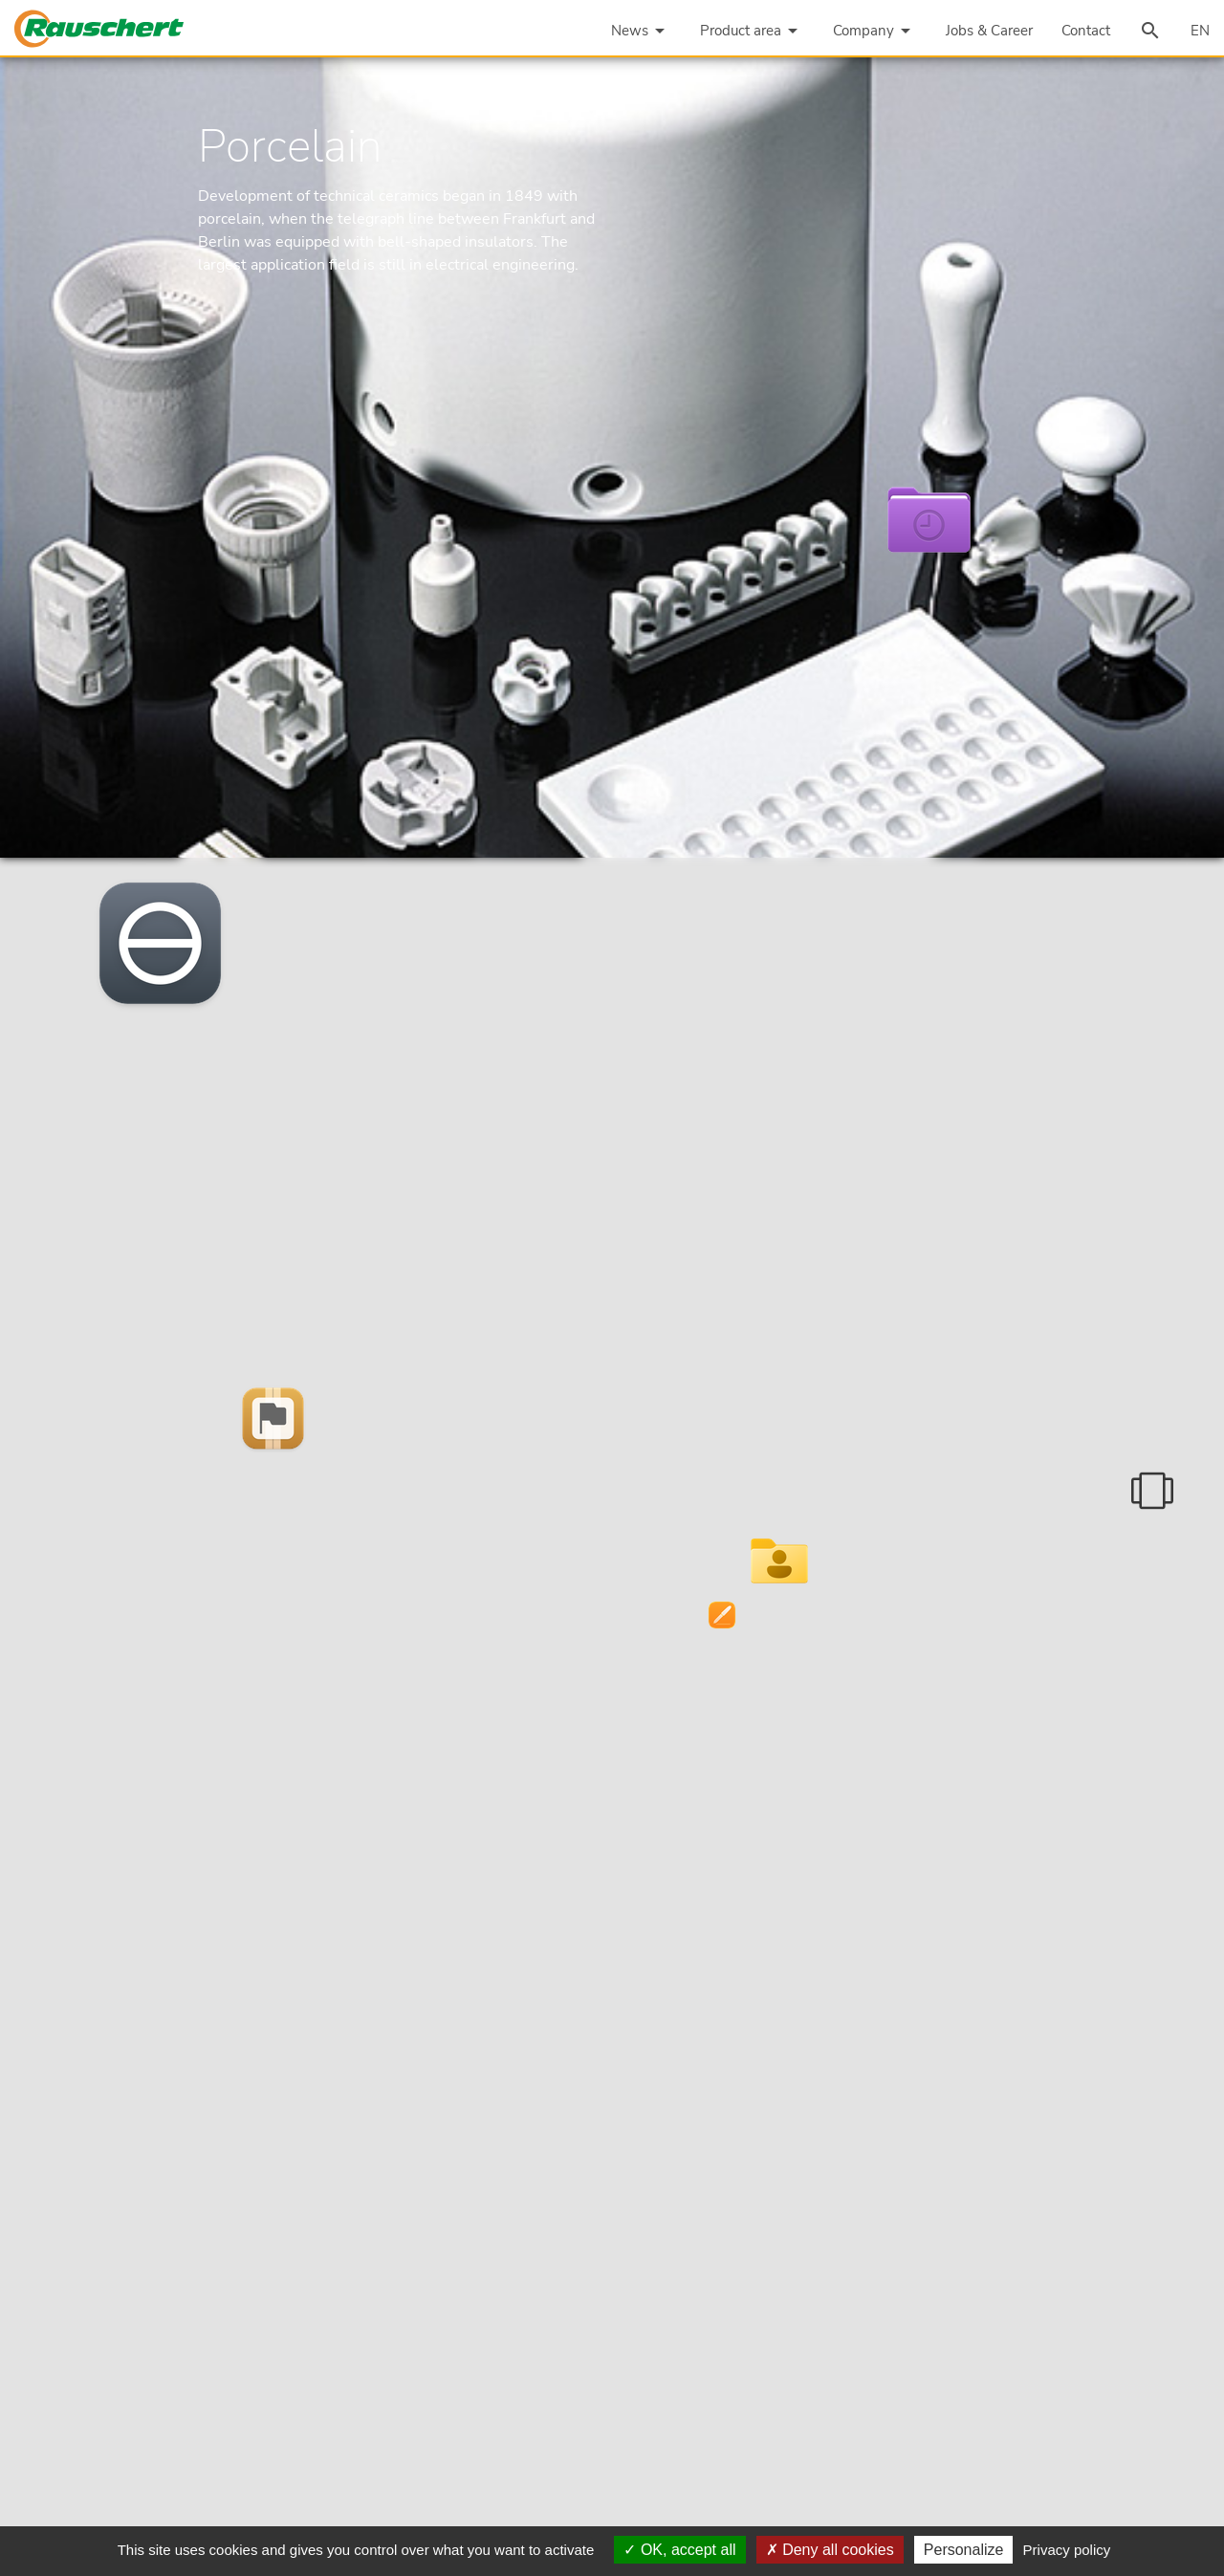  I want to click on access multitasking or window management settings, so click(1152, 1491).